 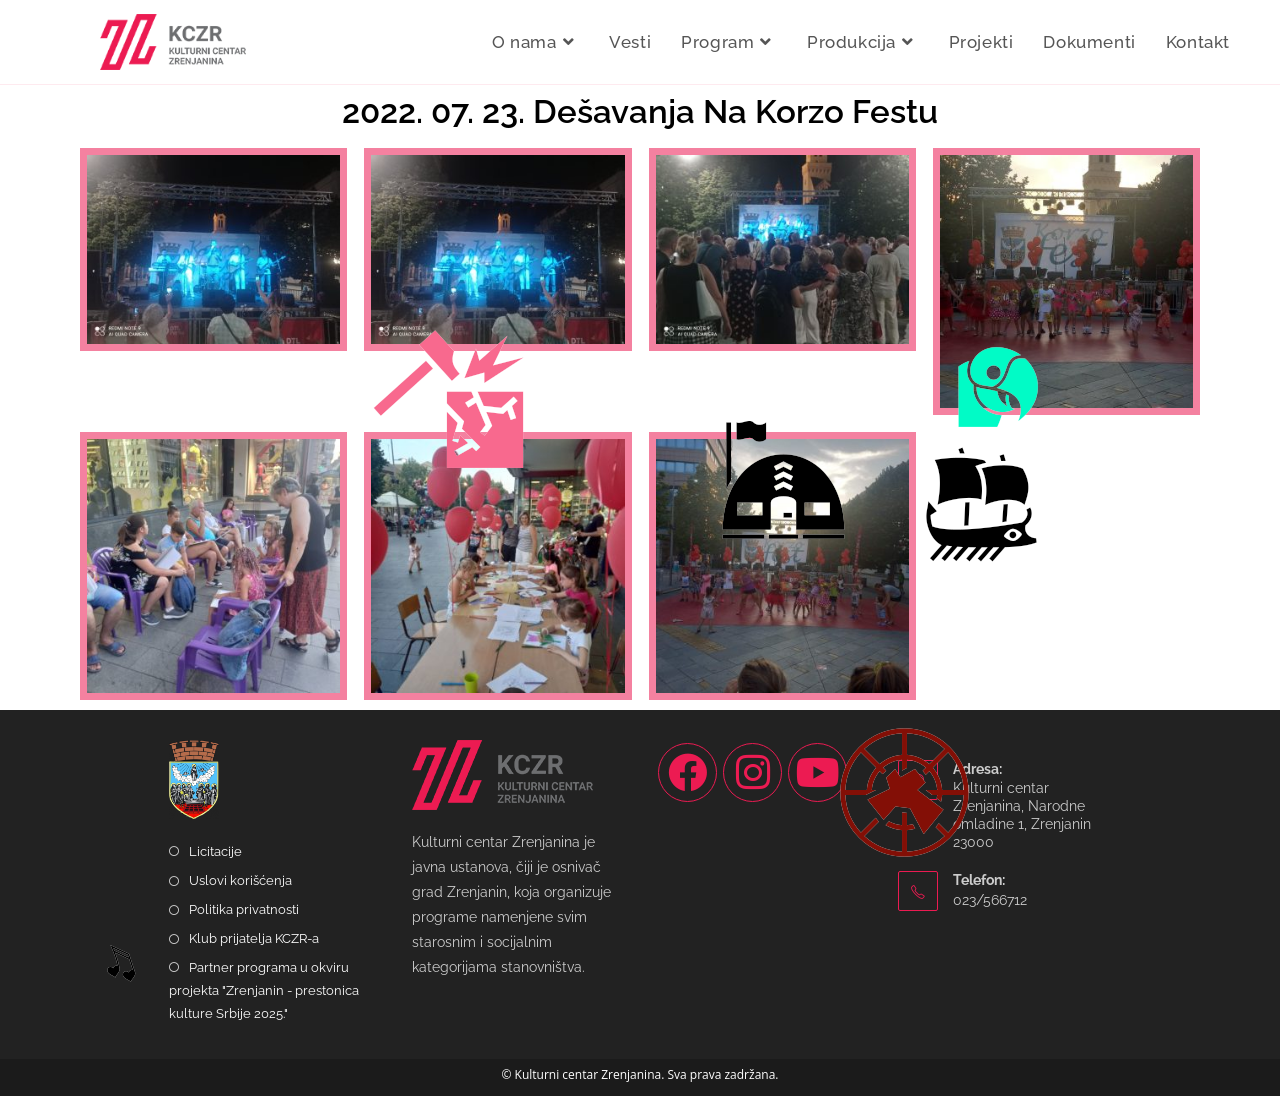 What do you see at coordinates (121, 963) in the screenshot?
I see `browse romantic or love-themed music` at bounding box center [121, 963].